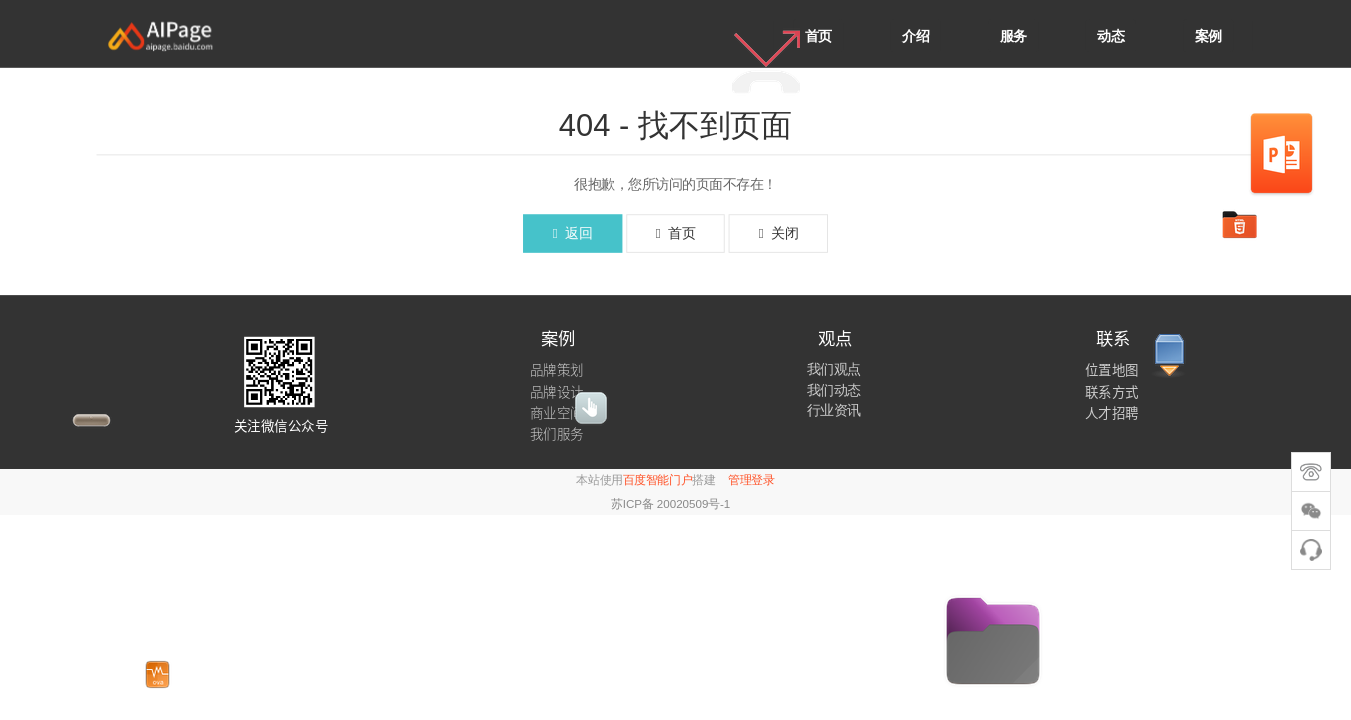 The width and height of the screenshot is (1351, 720). What do you see at coordinates (591, 408) in the screenshot?
I see `open touché app for touch bar customization` at bounding box center [591, 408].